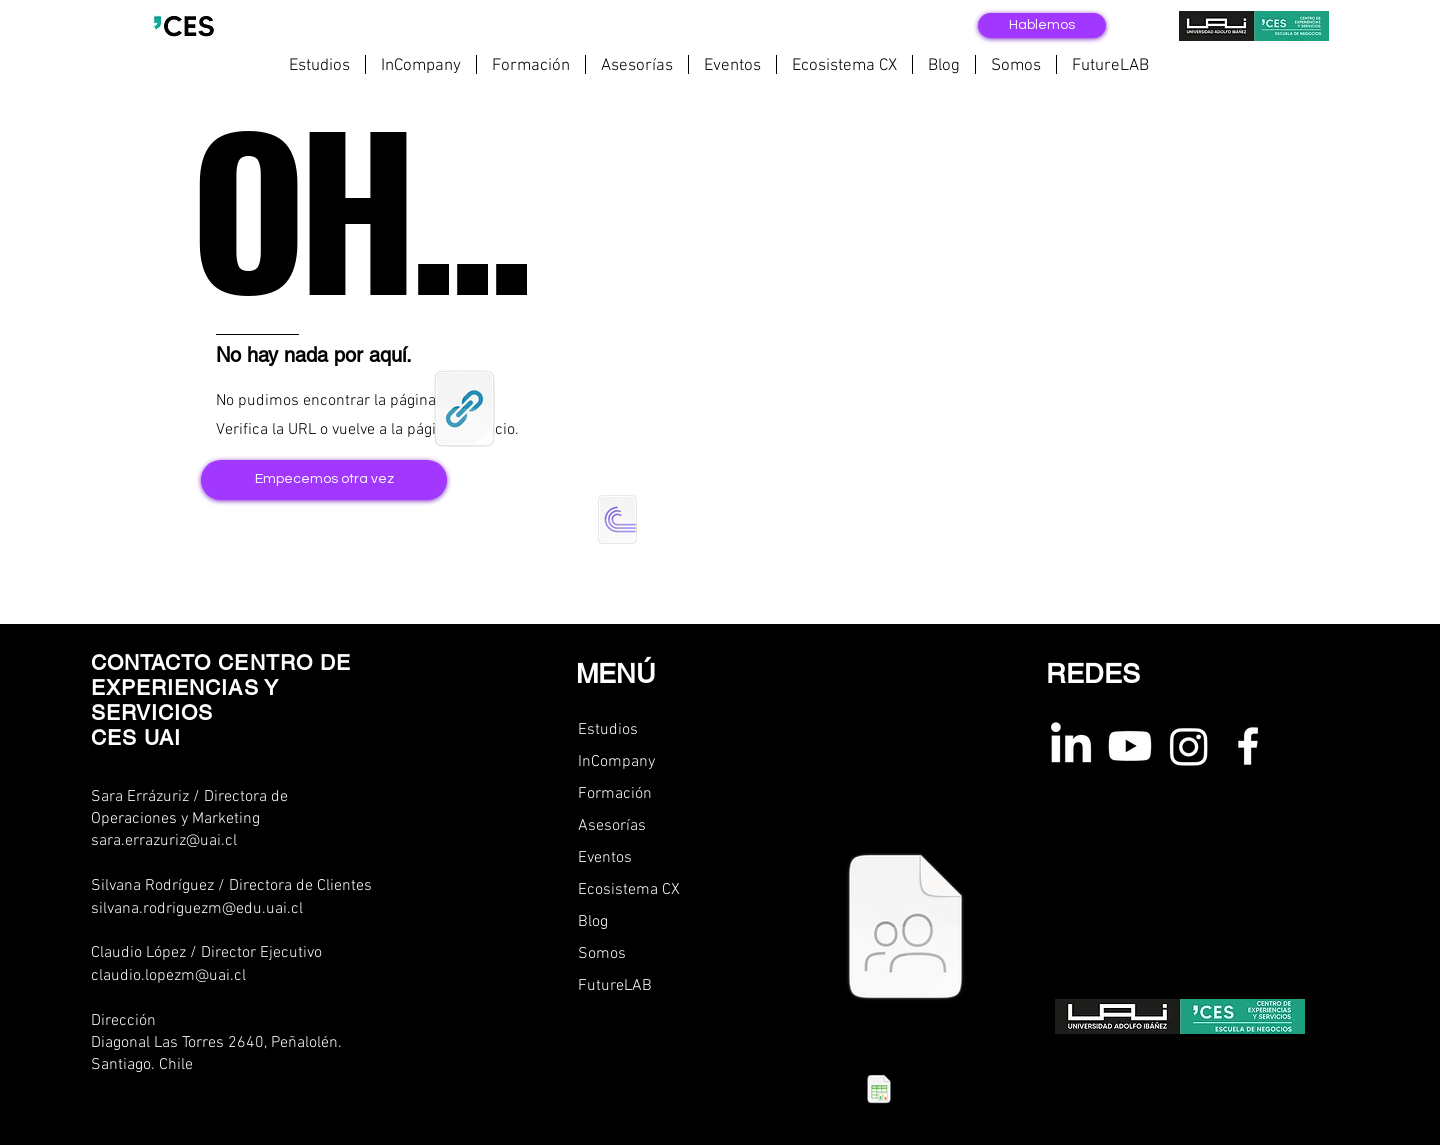 The width and height of the screenshot is (1440, 1145). Describe the element at coordinates (879, 1089) in the screenshot. I see `open a spreadsheet file` at that location.